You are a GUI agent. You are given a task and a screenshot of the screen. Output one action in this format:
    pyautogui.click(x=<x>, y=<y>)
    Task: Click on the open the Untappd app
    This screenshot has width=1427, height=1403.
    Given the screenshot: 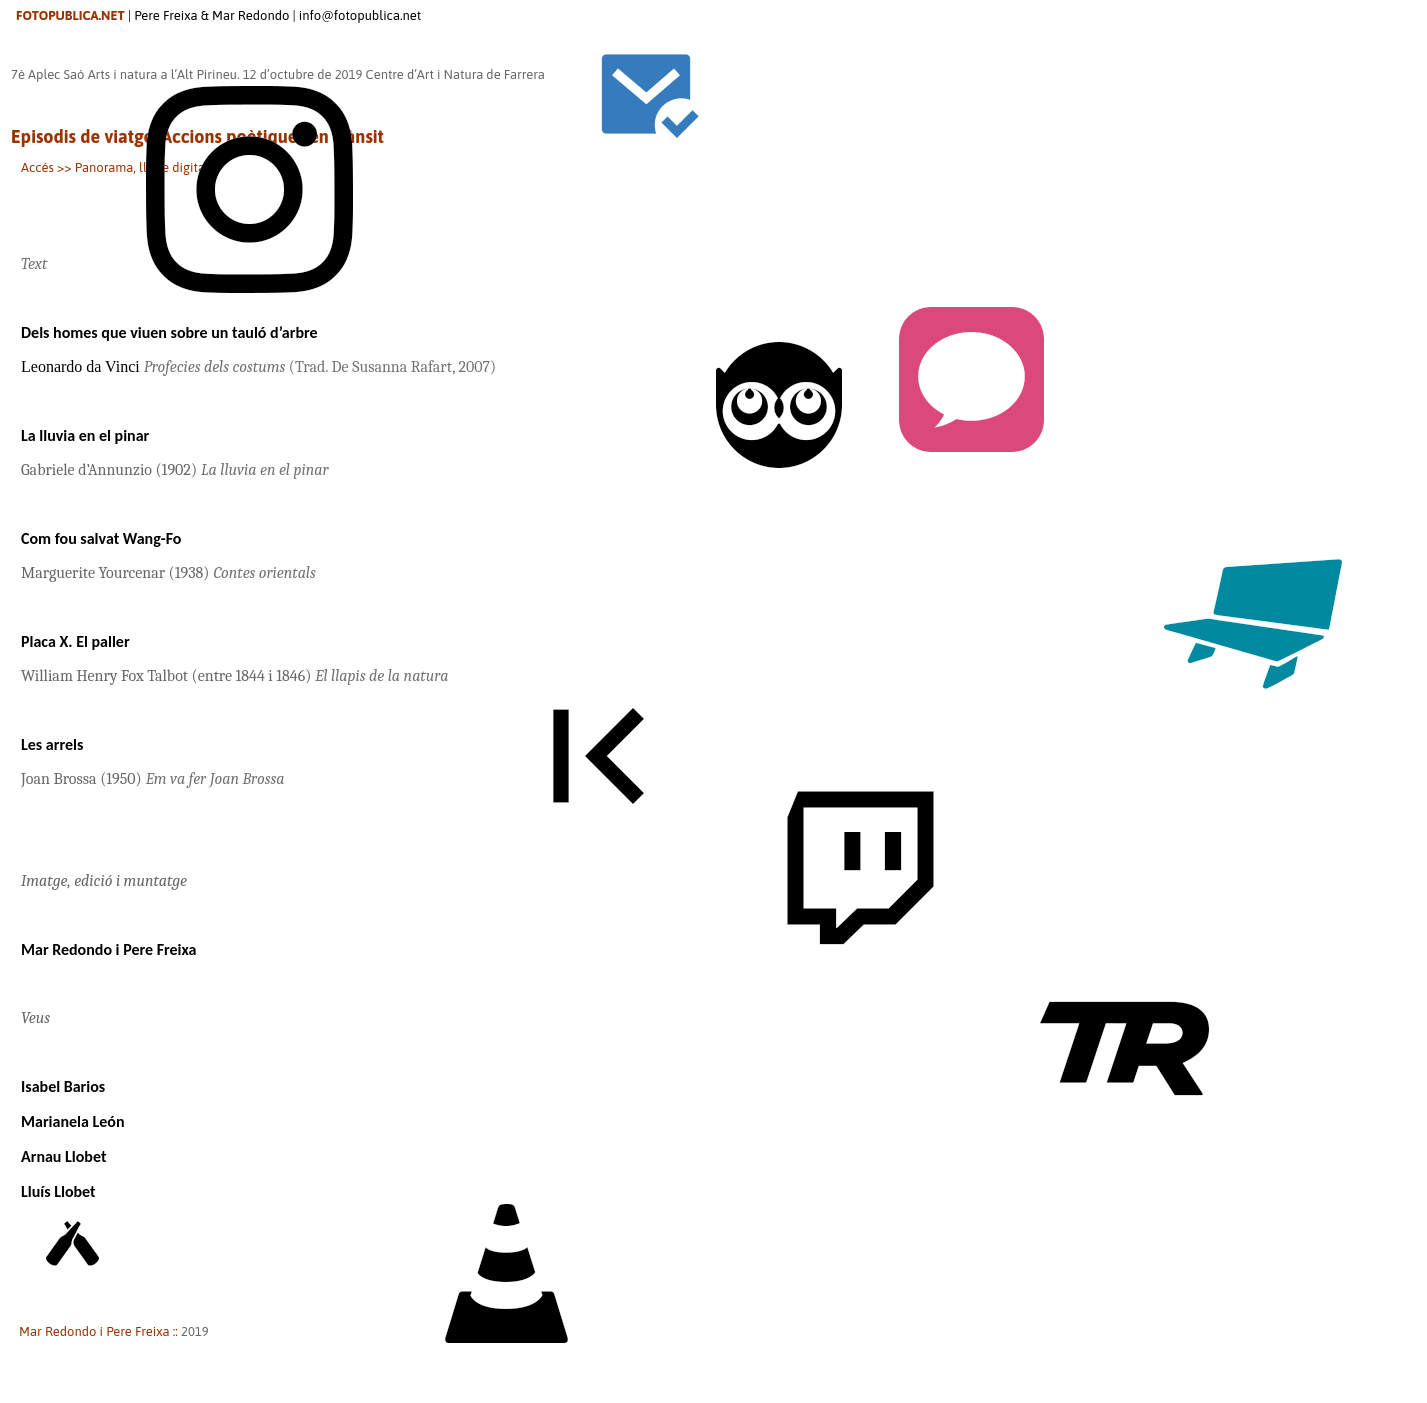 What is the action you would take?
    pyautogui.click(x=72, y=1243)
    